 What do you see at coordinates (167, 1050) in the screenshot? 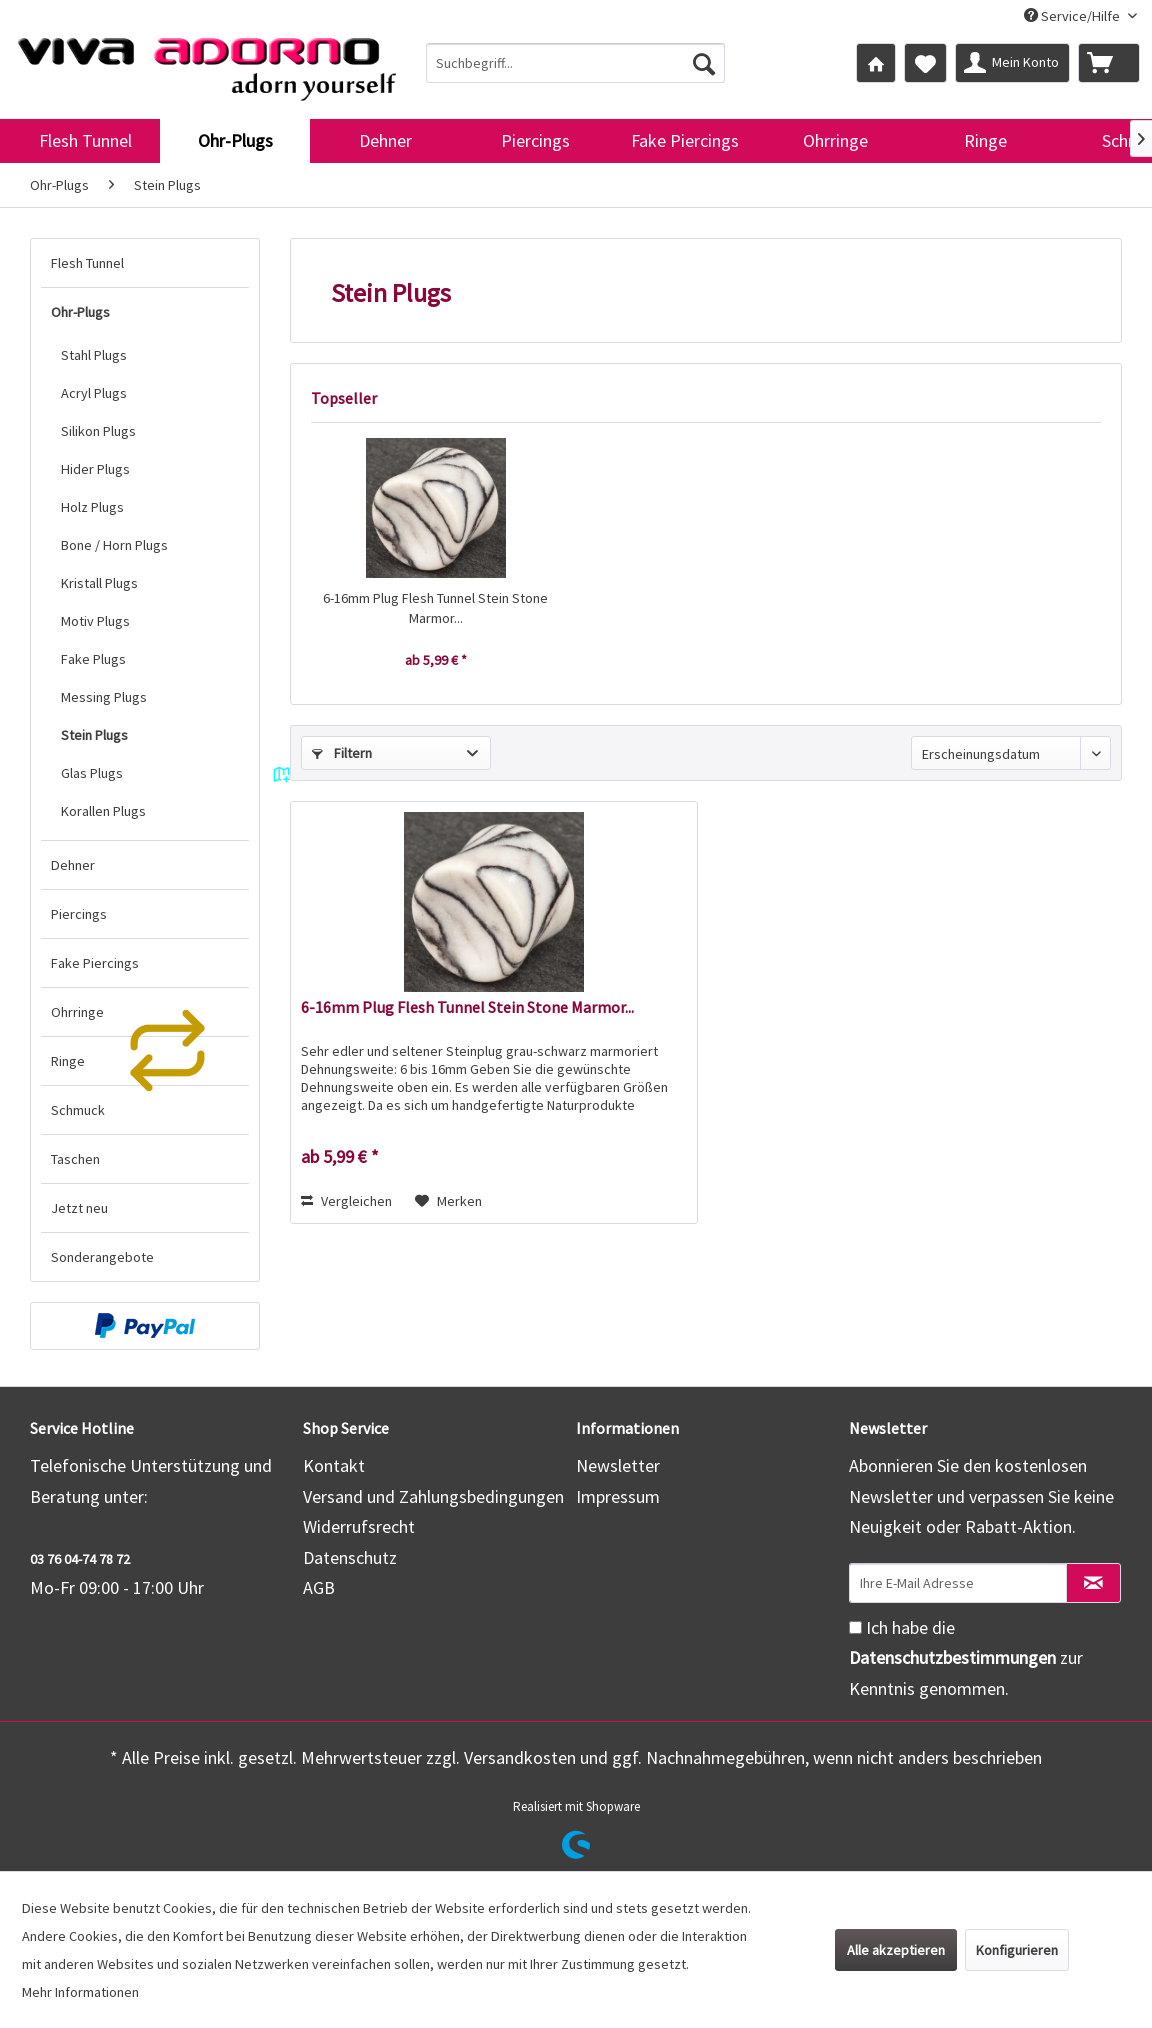
I see `enable repeat or loop playback` at bounding box center [167, 1050].